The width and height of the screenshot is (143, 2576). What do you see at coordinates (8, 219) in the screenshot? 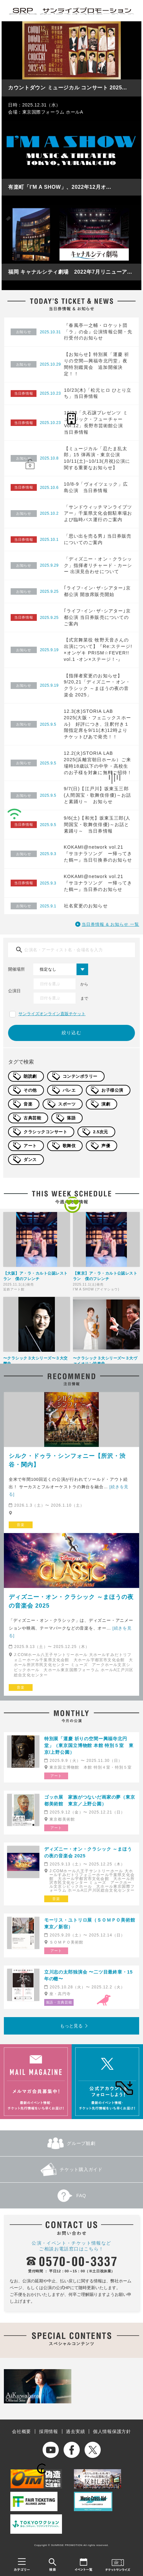
I see `access security camera settings` at bounding box center [8, 219].